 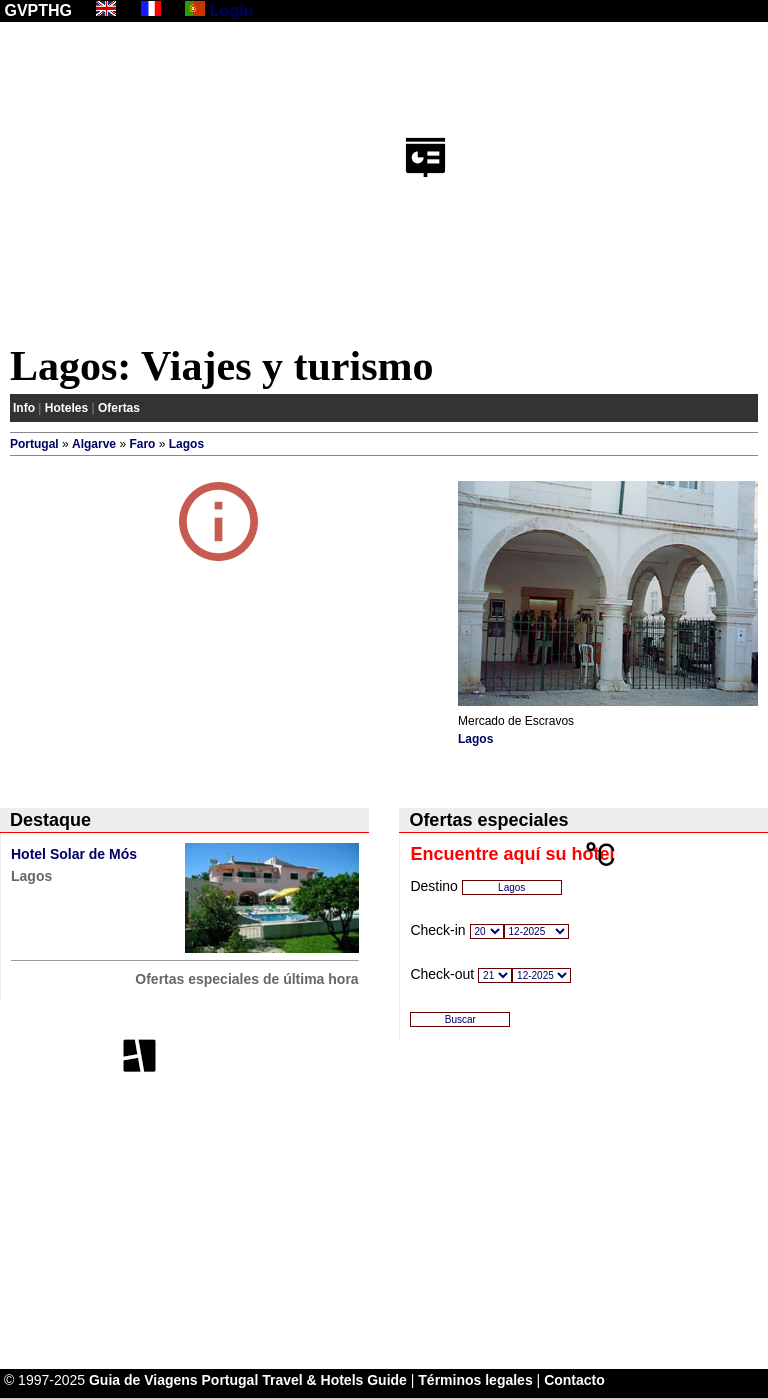 I want to click on view more information or details, so click(x=218, y=521).